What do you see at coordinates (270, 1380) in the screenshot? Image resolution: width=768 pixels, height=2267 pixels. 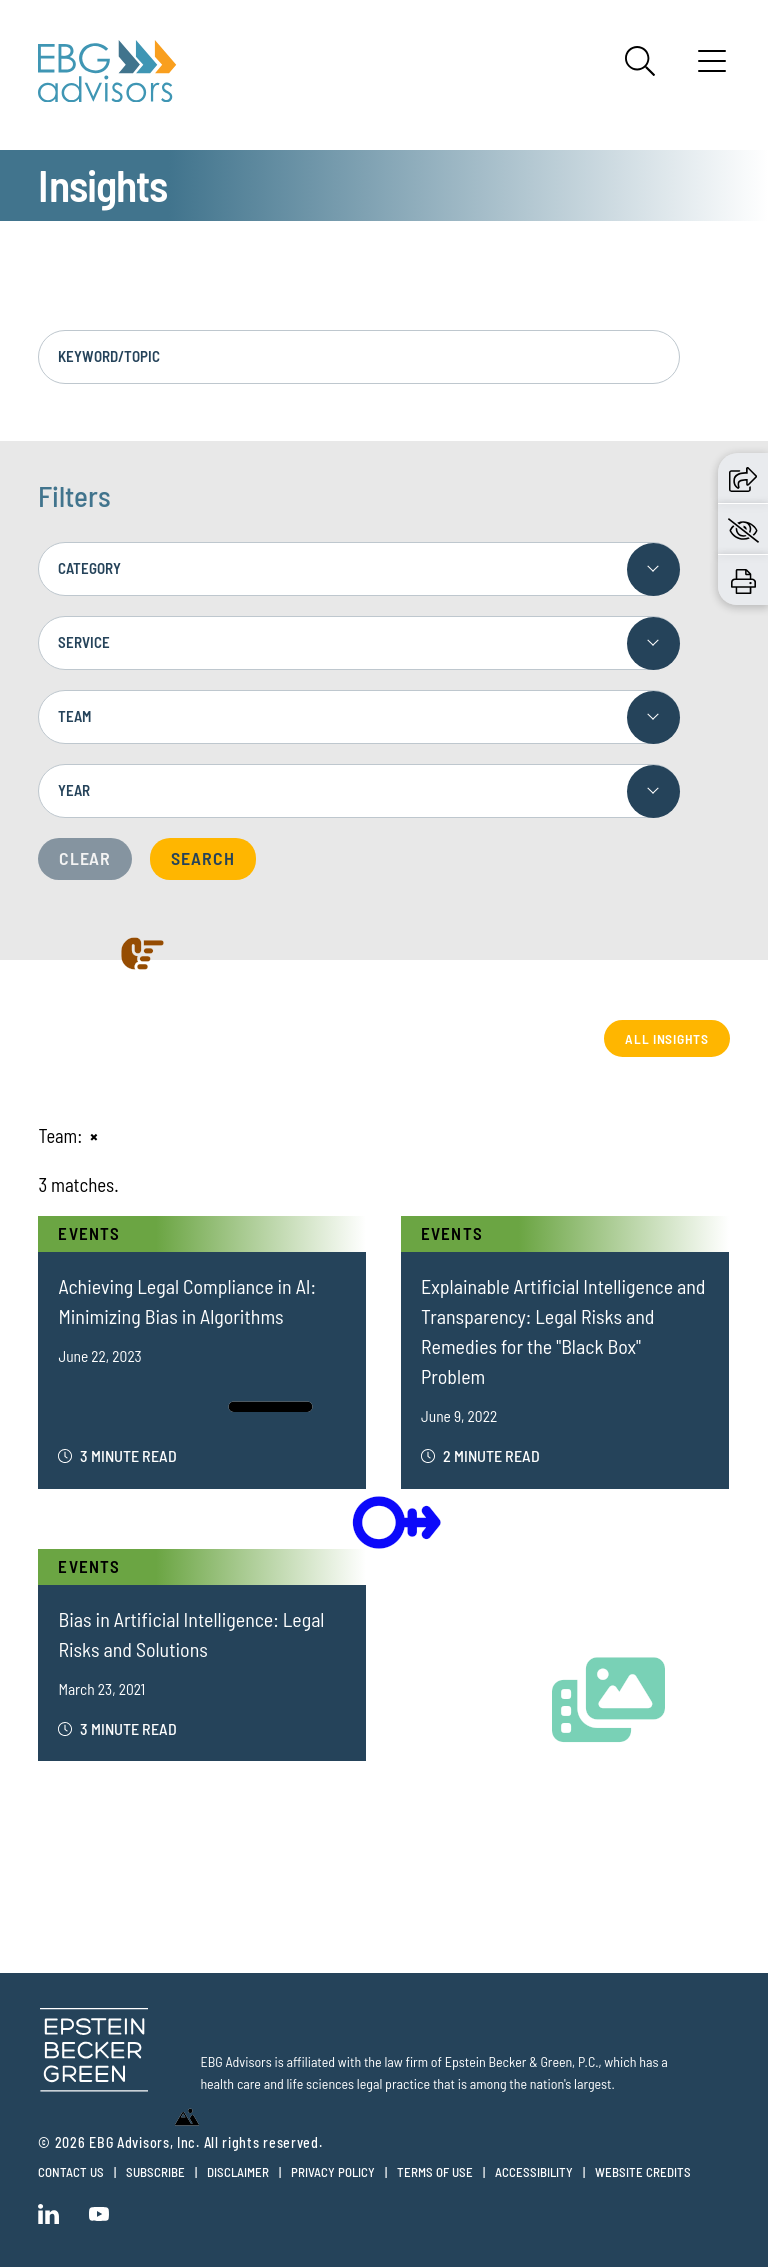 I see `minimize the current window` at bounding box center [270, 1380].